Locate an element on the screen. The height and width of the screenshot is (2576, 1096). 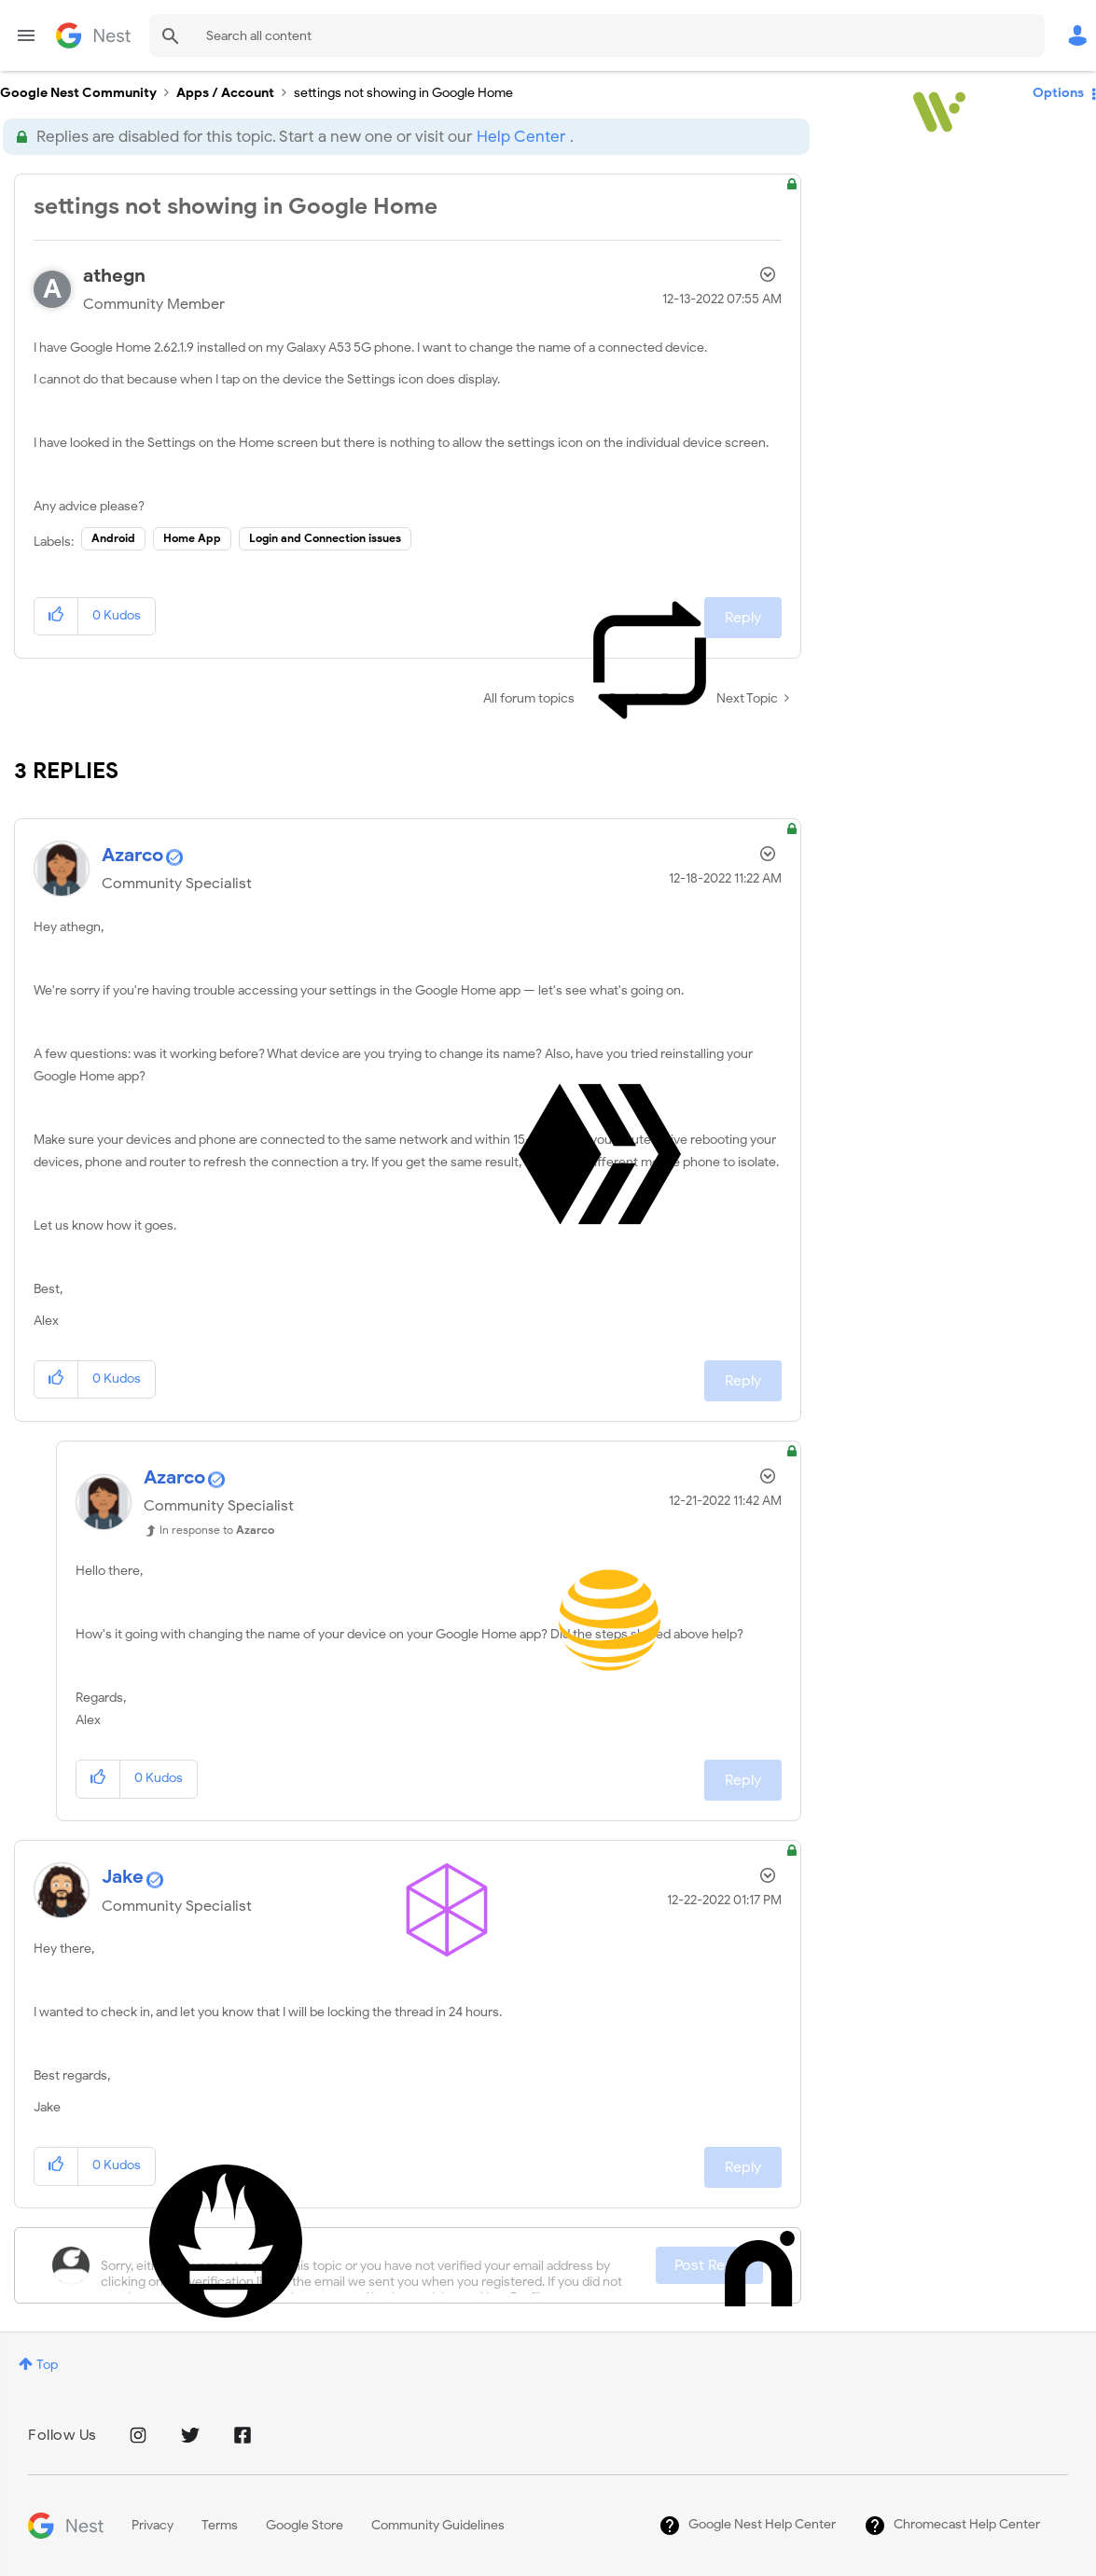
prometheus monitoring system logo is located at coordinates (226, 2241).